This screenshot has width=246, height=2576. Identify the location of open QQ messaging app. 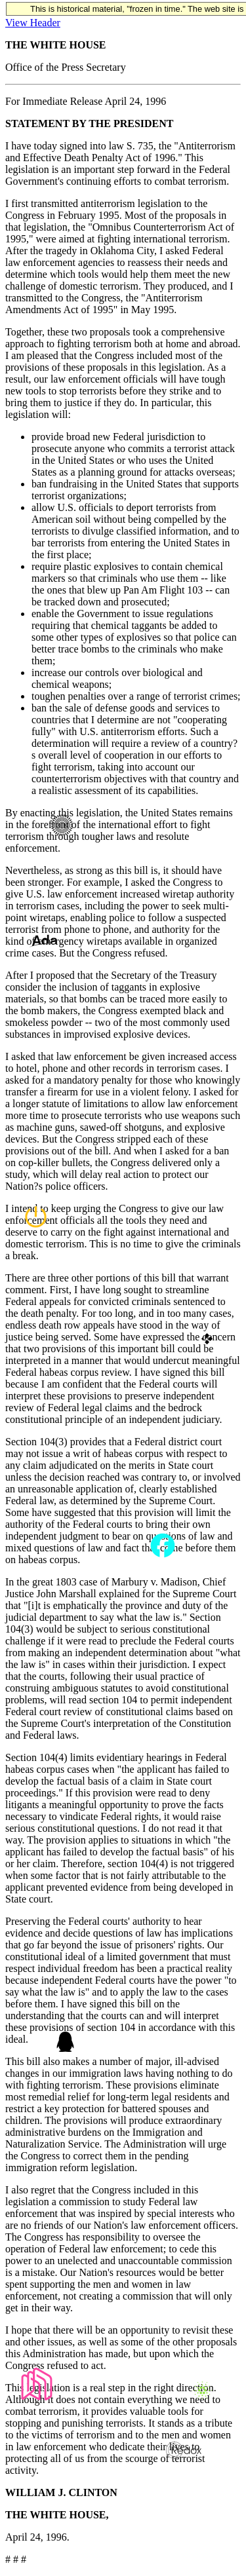
(65, 2041).